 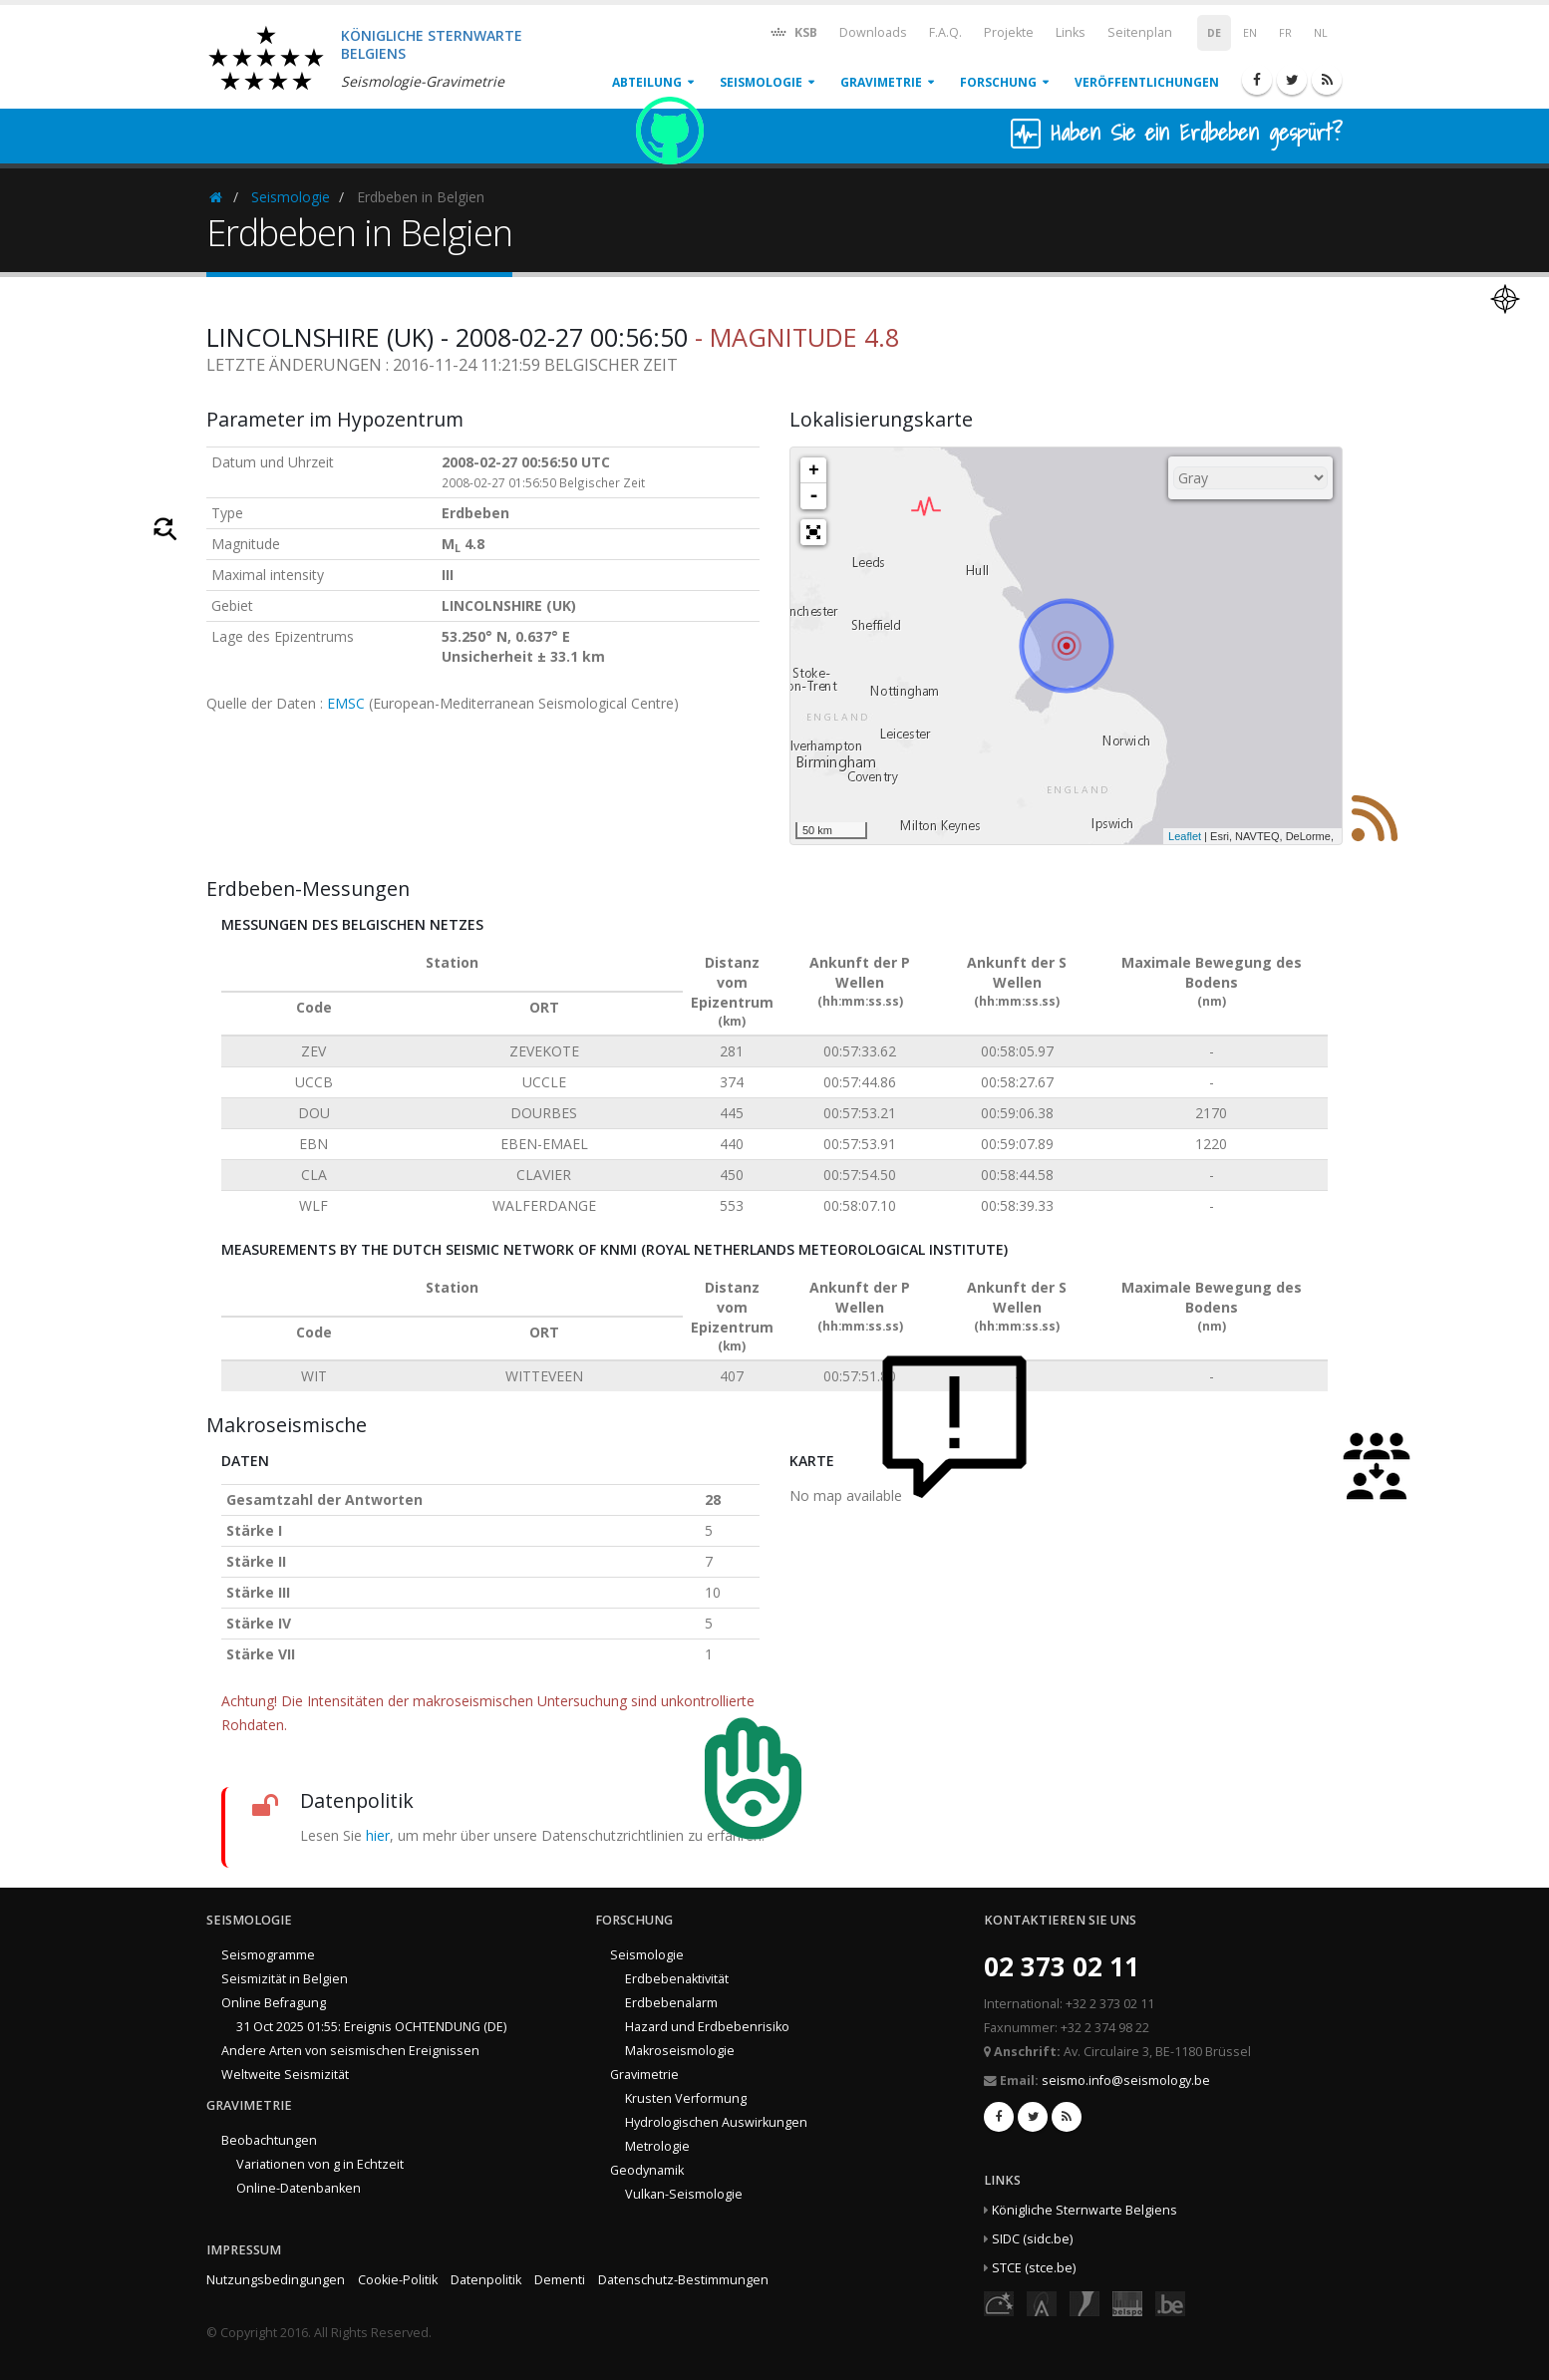 I want to click on reduce maximum occupancy or group size, so click(x=1377, y=1466).